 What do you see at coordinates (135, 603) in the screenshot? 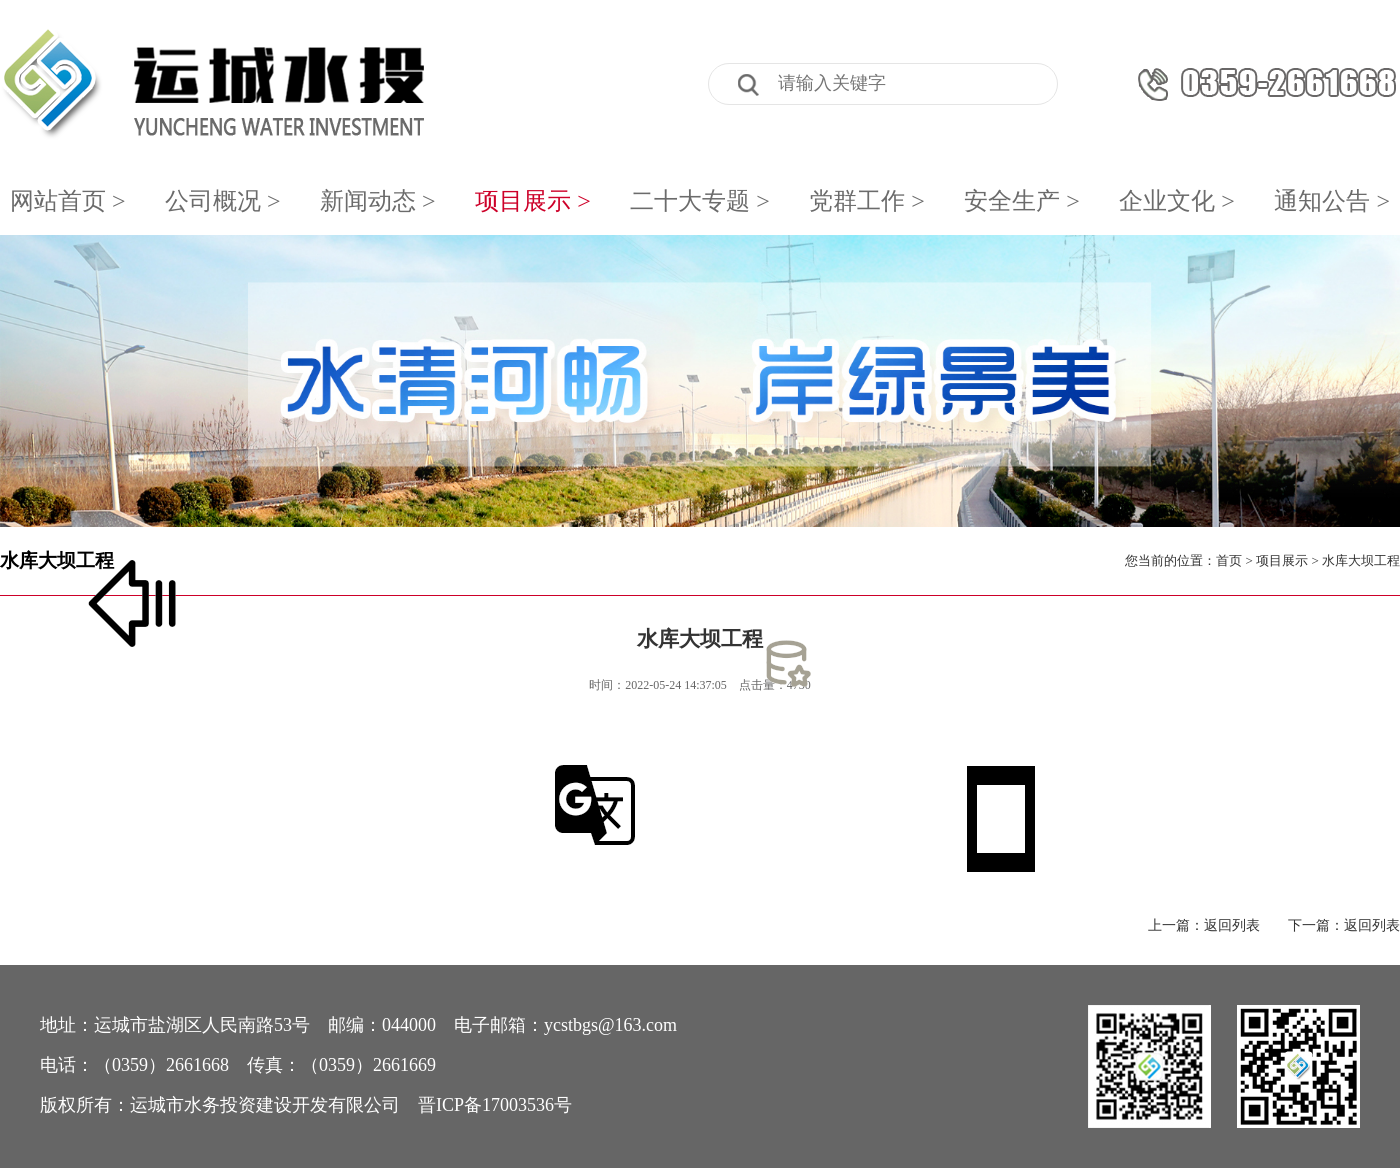
I see `go back to the beginning` at bounding box center [135, 603].